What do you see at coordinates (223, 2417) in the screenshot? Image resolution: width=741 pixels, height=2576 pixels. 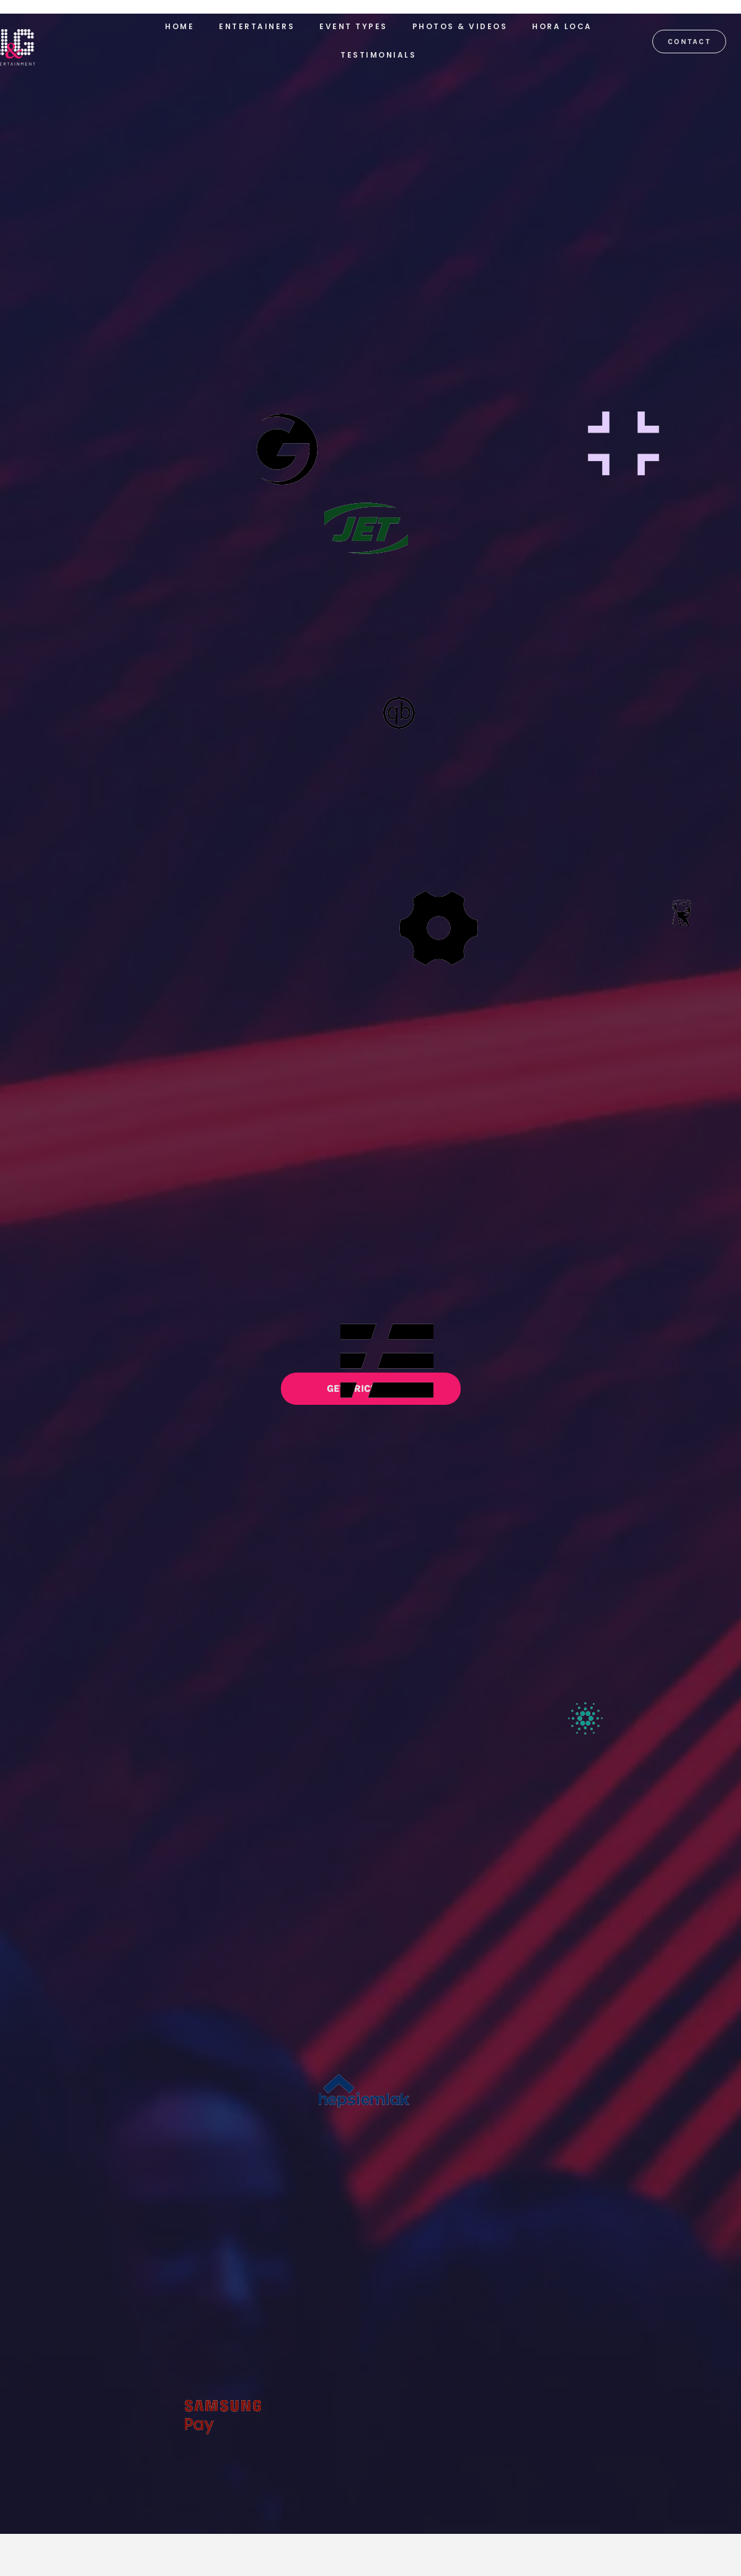 I see `pay with samsung pay` at bounding box center [223, 2417].